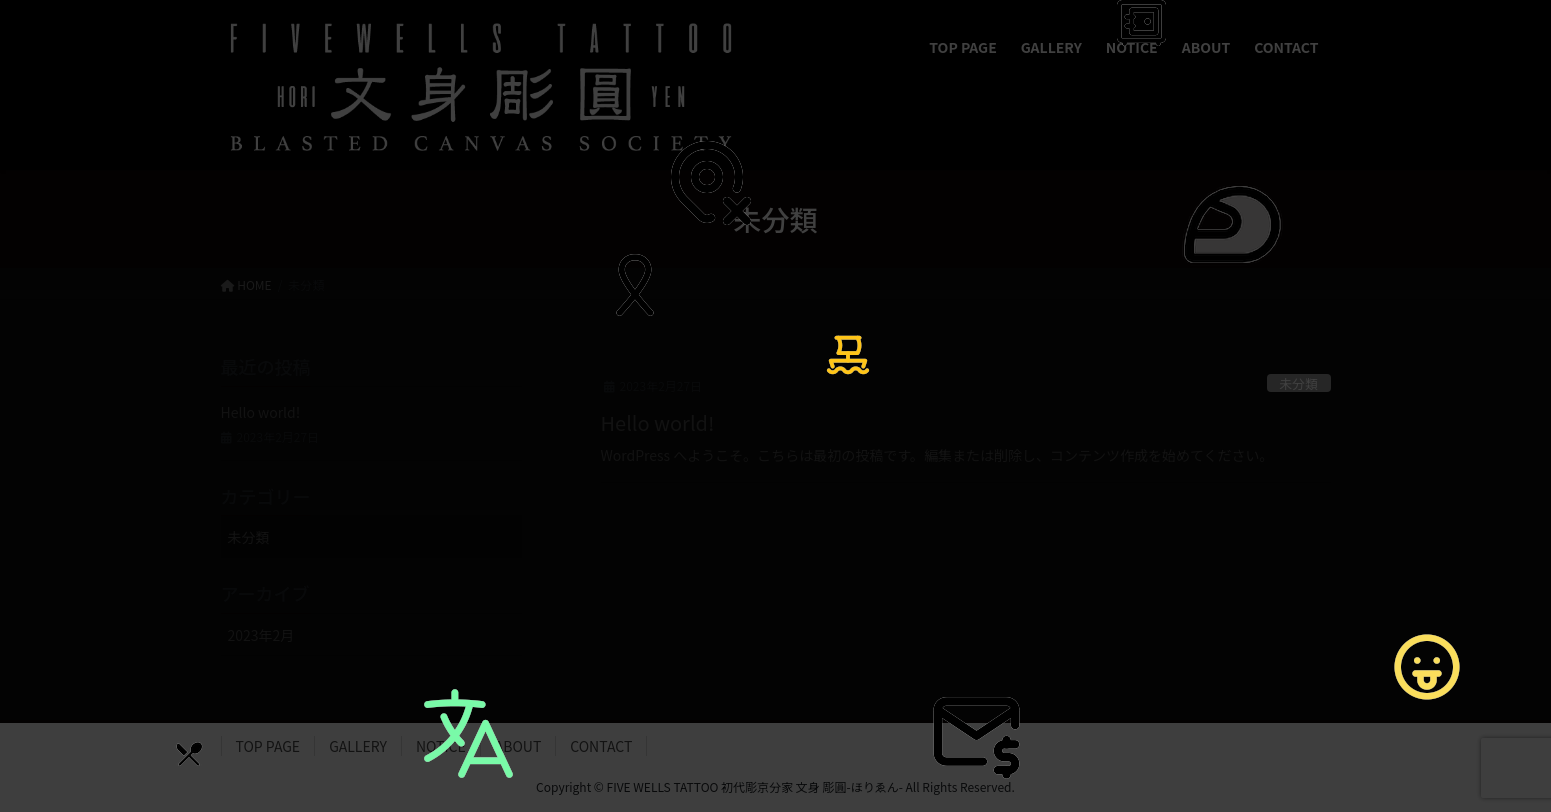 This screenshot has width=1551, height=812. I want to click on add a playful or silly reaction, so click(1427, 667).